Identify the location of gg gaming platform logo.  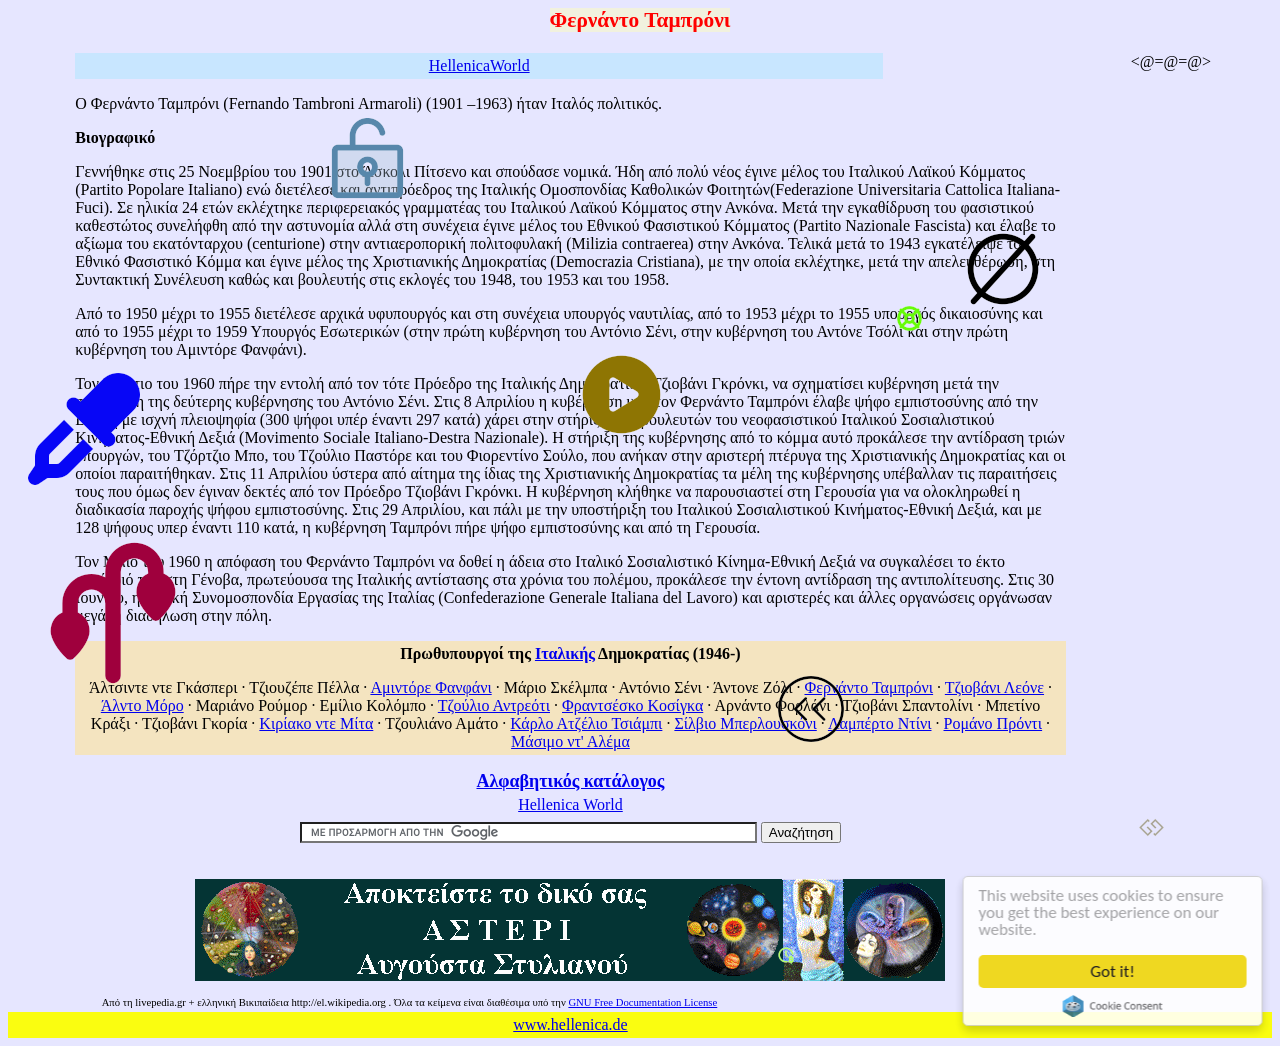
(1151, 827).